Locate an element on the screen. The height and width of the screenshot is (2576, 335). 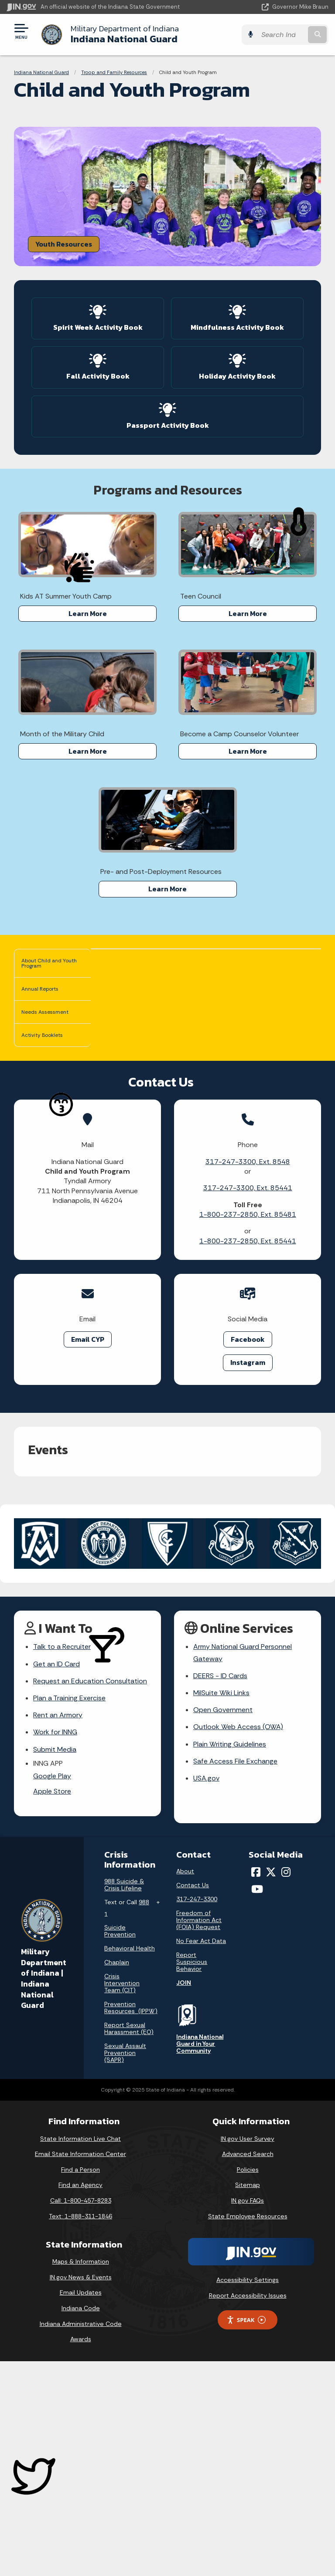
browse cocktail recipes or drink menu is located at coordinates (105, 1647).